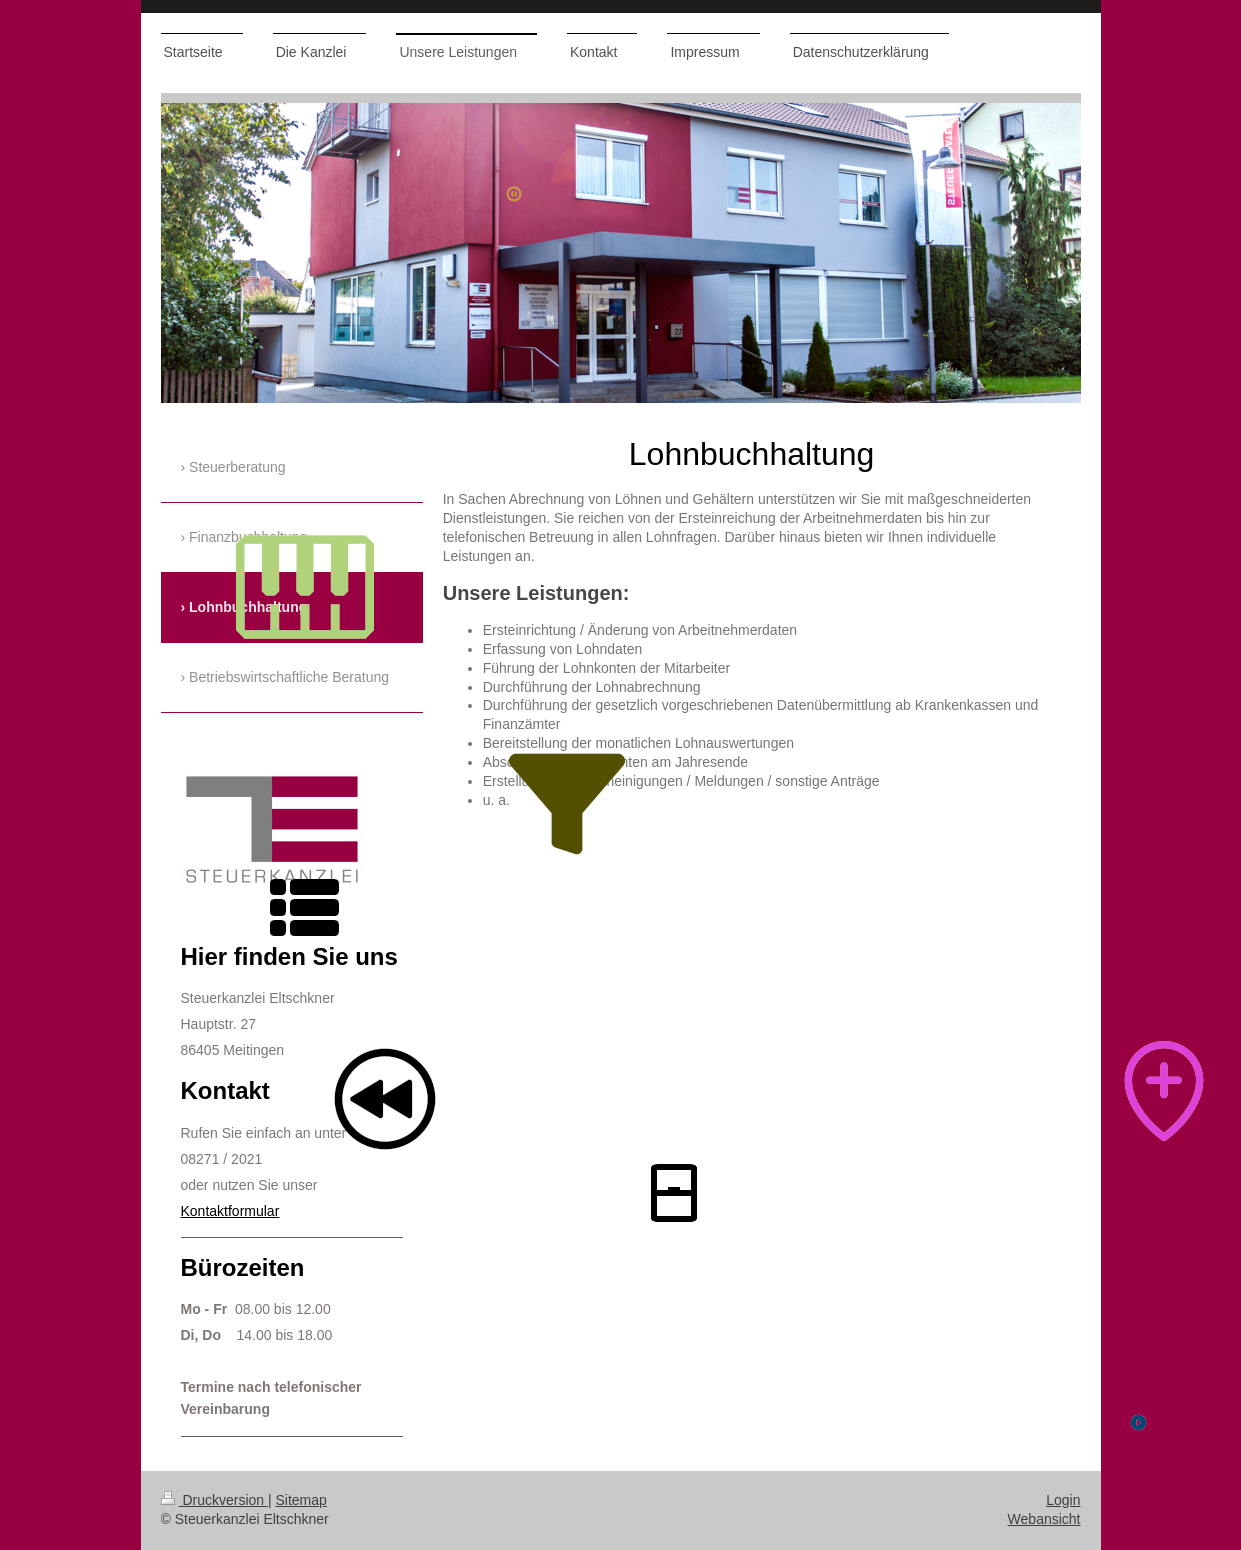  Describe the element at coordinates (306, 907) in the screenshot. I see `switch to list view` at that location.